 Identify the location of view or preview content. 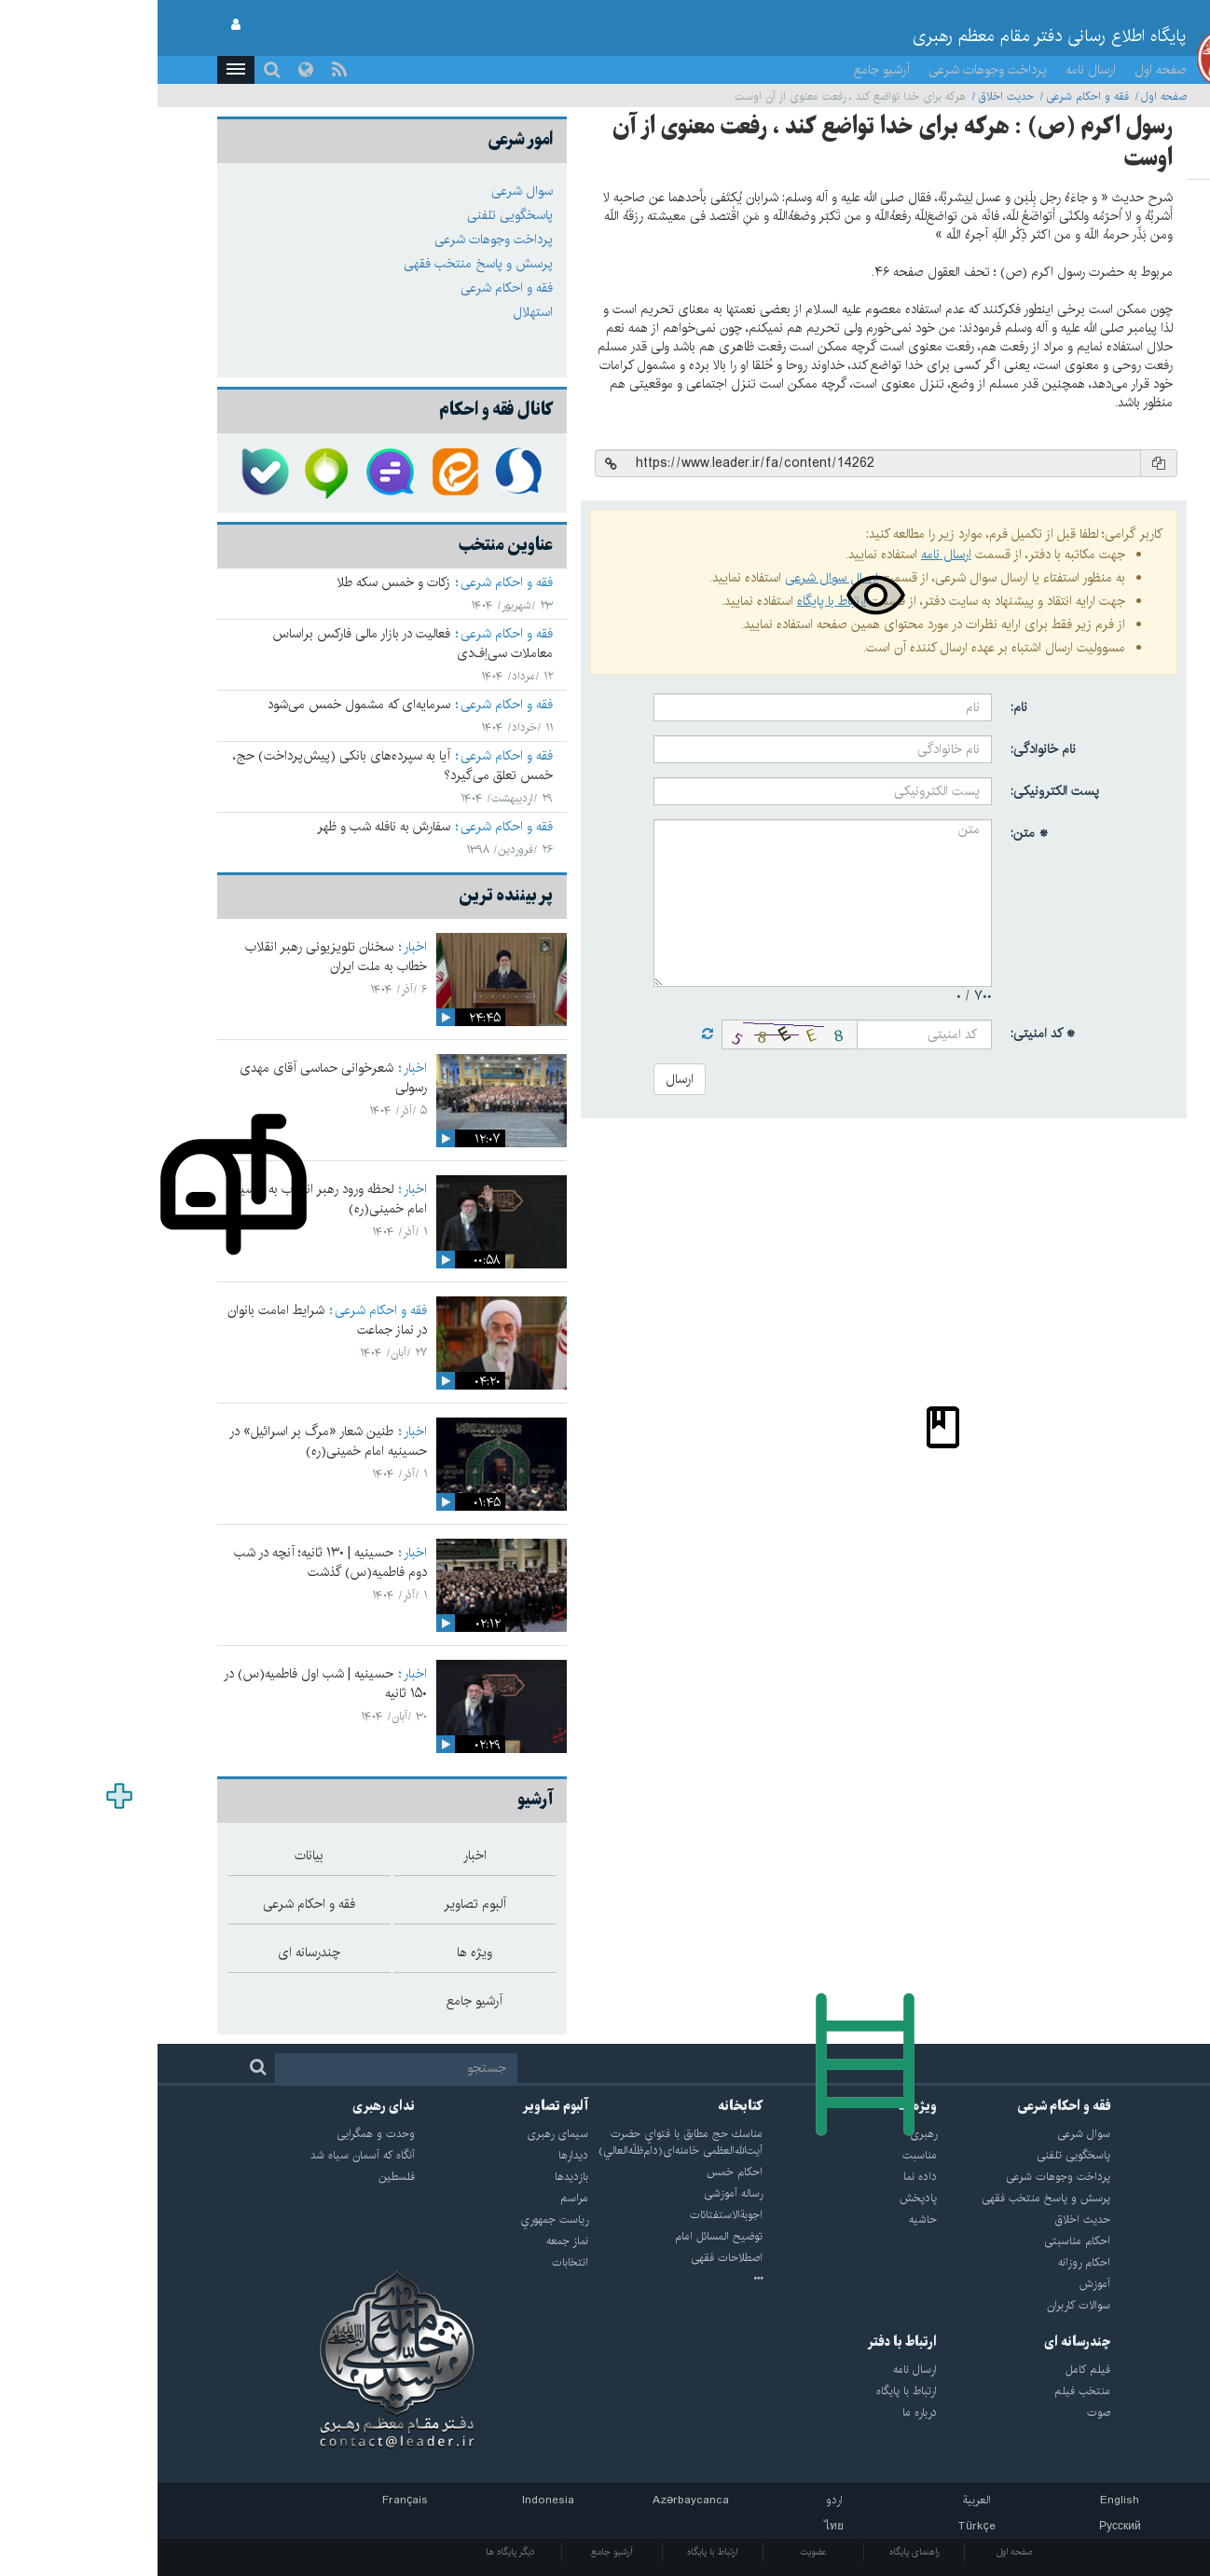
(875, 595).